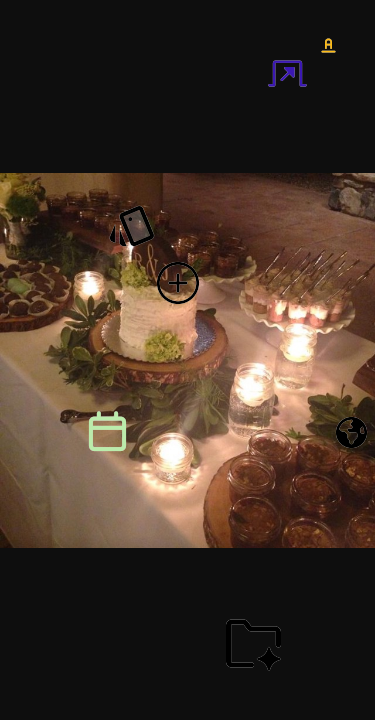  I want to click on view calendar or schedule, so click(107, 432).